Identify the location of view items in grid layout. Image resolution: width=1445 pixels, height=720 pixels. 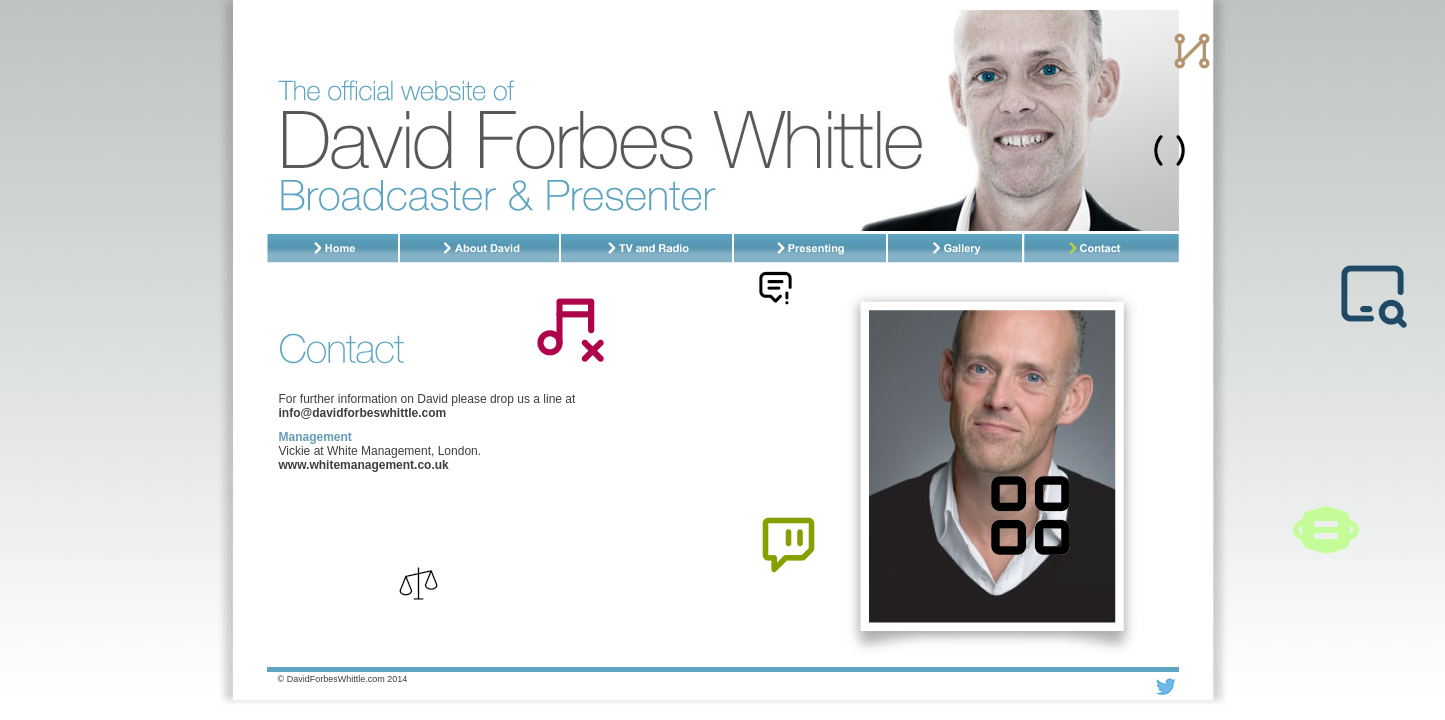
(1030, 515).